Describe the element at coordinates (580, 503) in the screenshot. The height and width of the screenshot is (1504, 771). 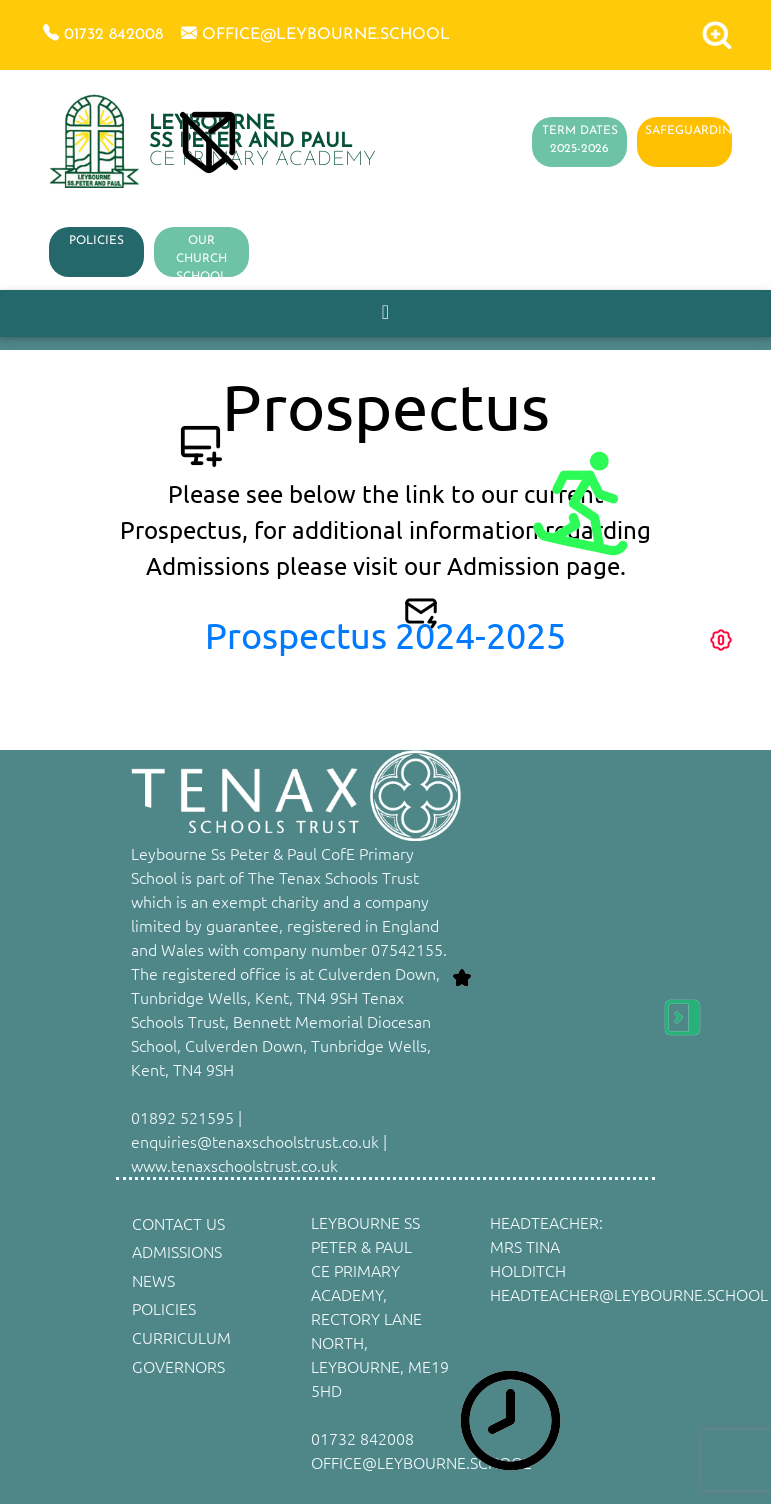
I see `access snowboarding or winter sports content` at that location.